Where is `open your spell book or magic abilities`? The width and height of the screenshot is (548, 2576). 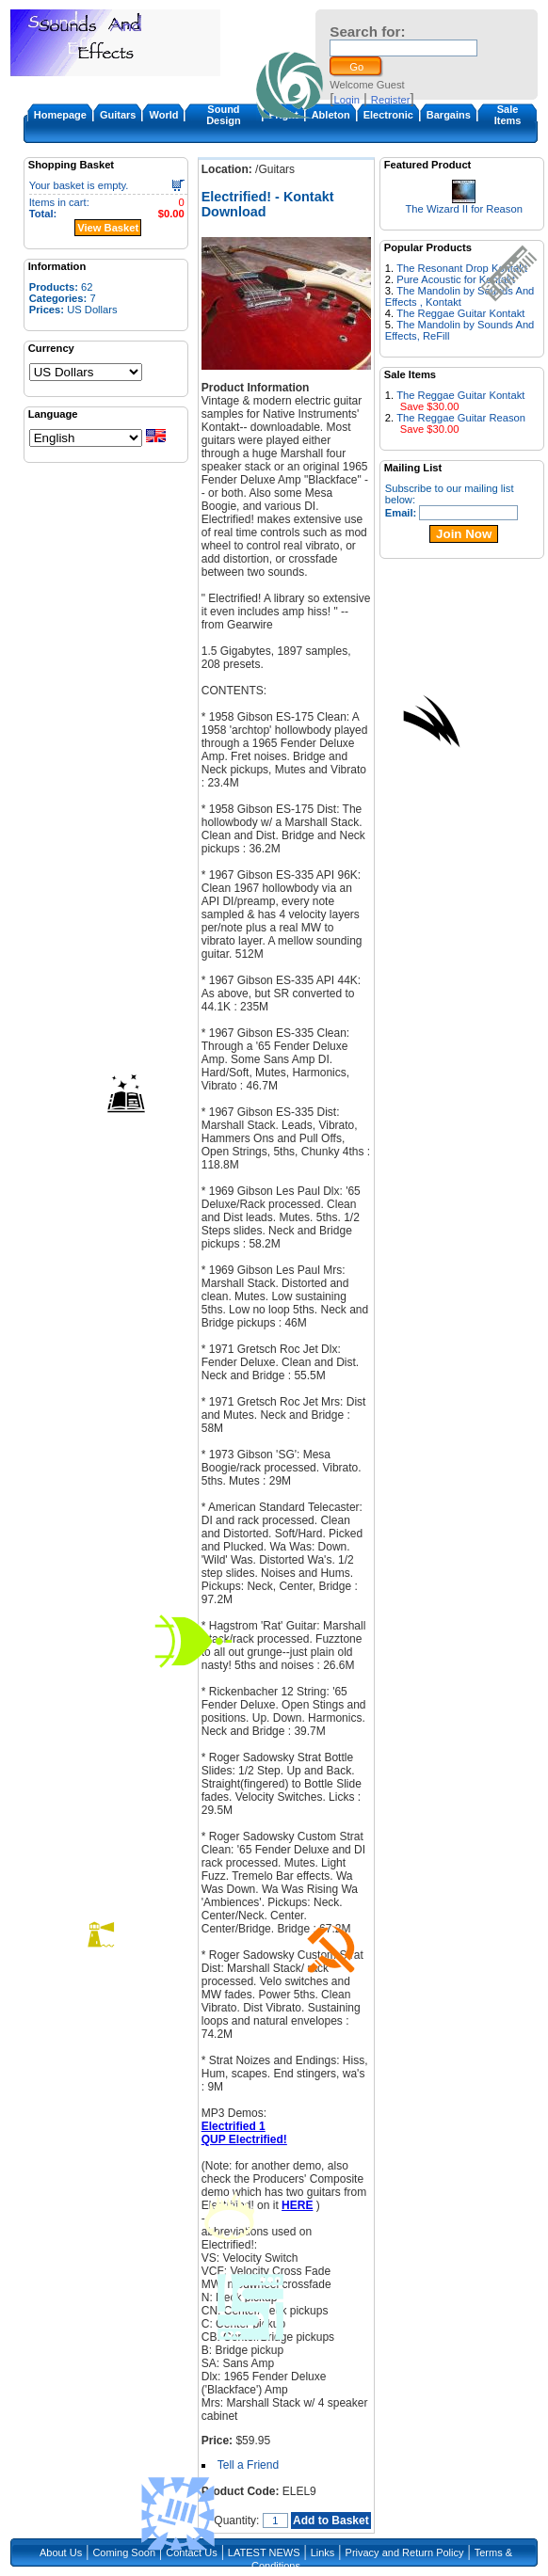
open your spell book or magic abilities is located at coordinates (126, 1093).